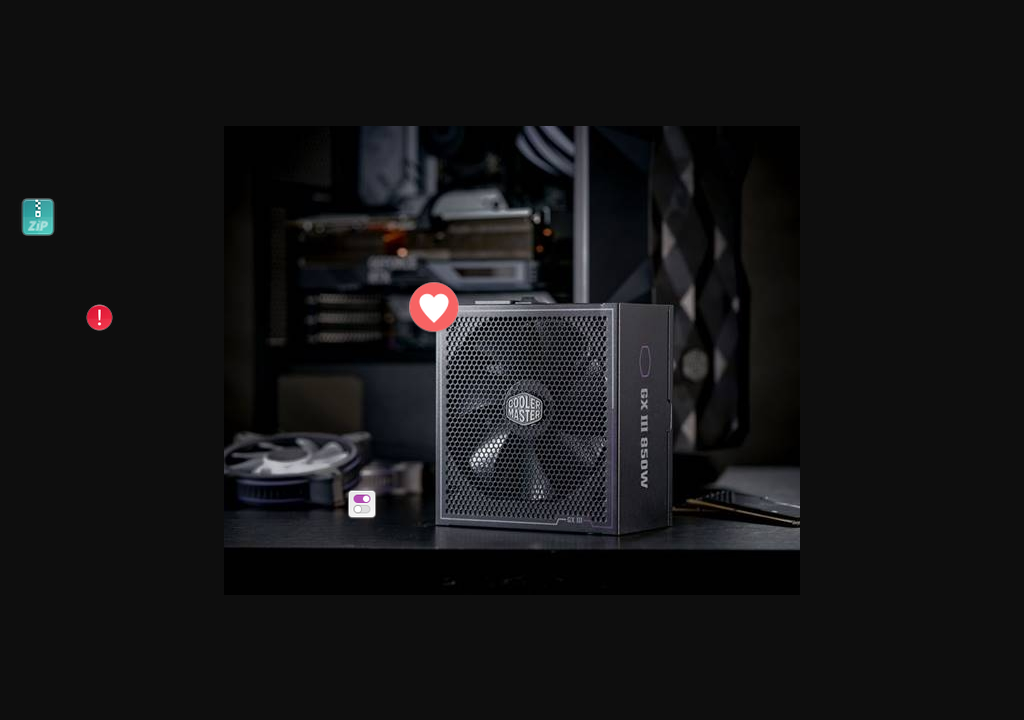  Describe the element at coordinates (362, 504) in the screenshot. I see `open system settings` at that location.